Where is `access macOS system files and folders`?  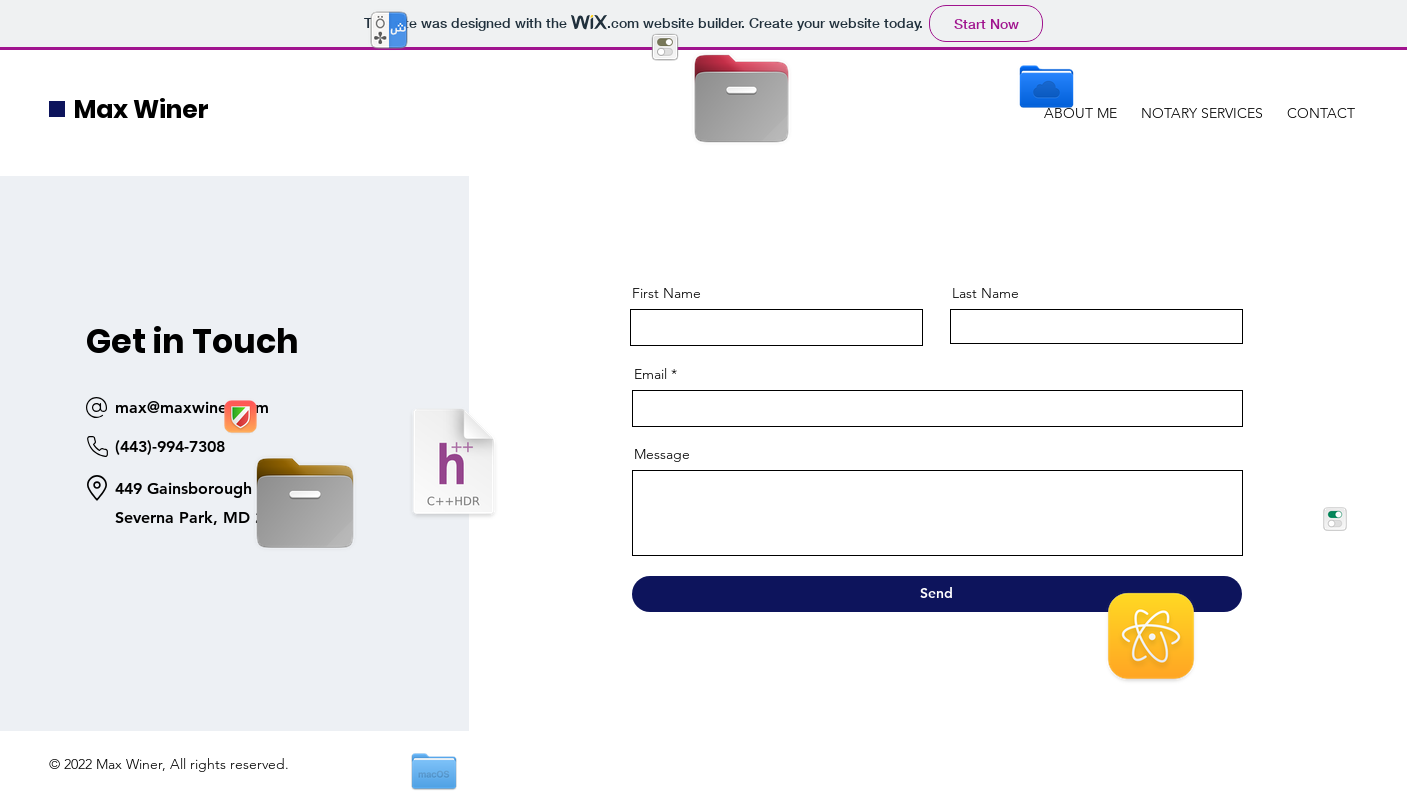
access macOS system files and folders is located at coordinates (434, 771).